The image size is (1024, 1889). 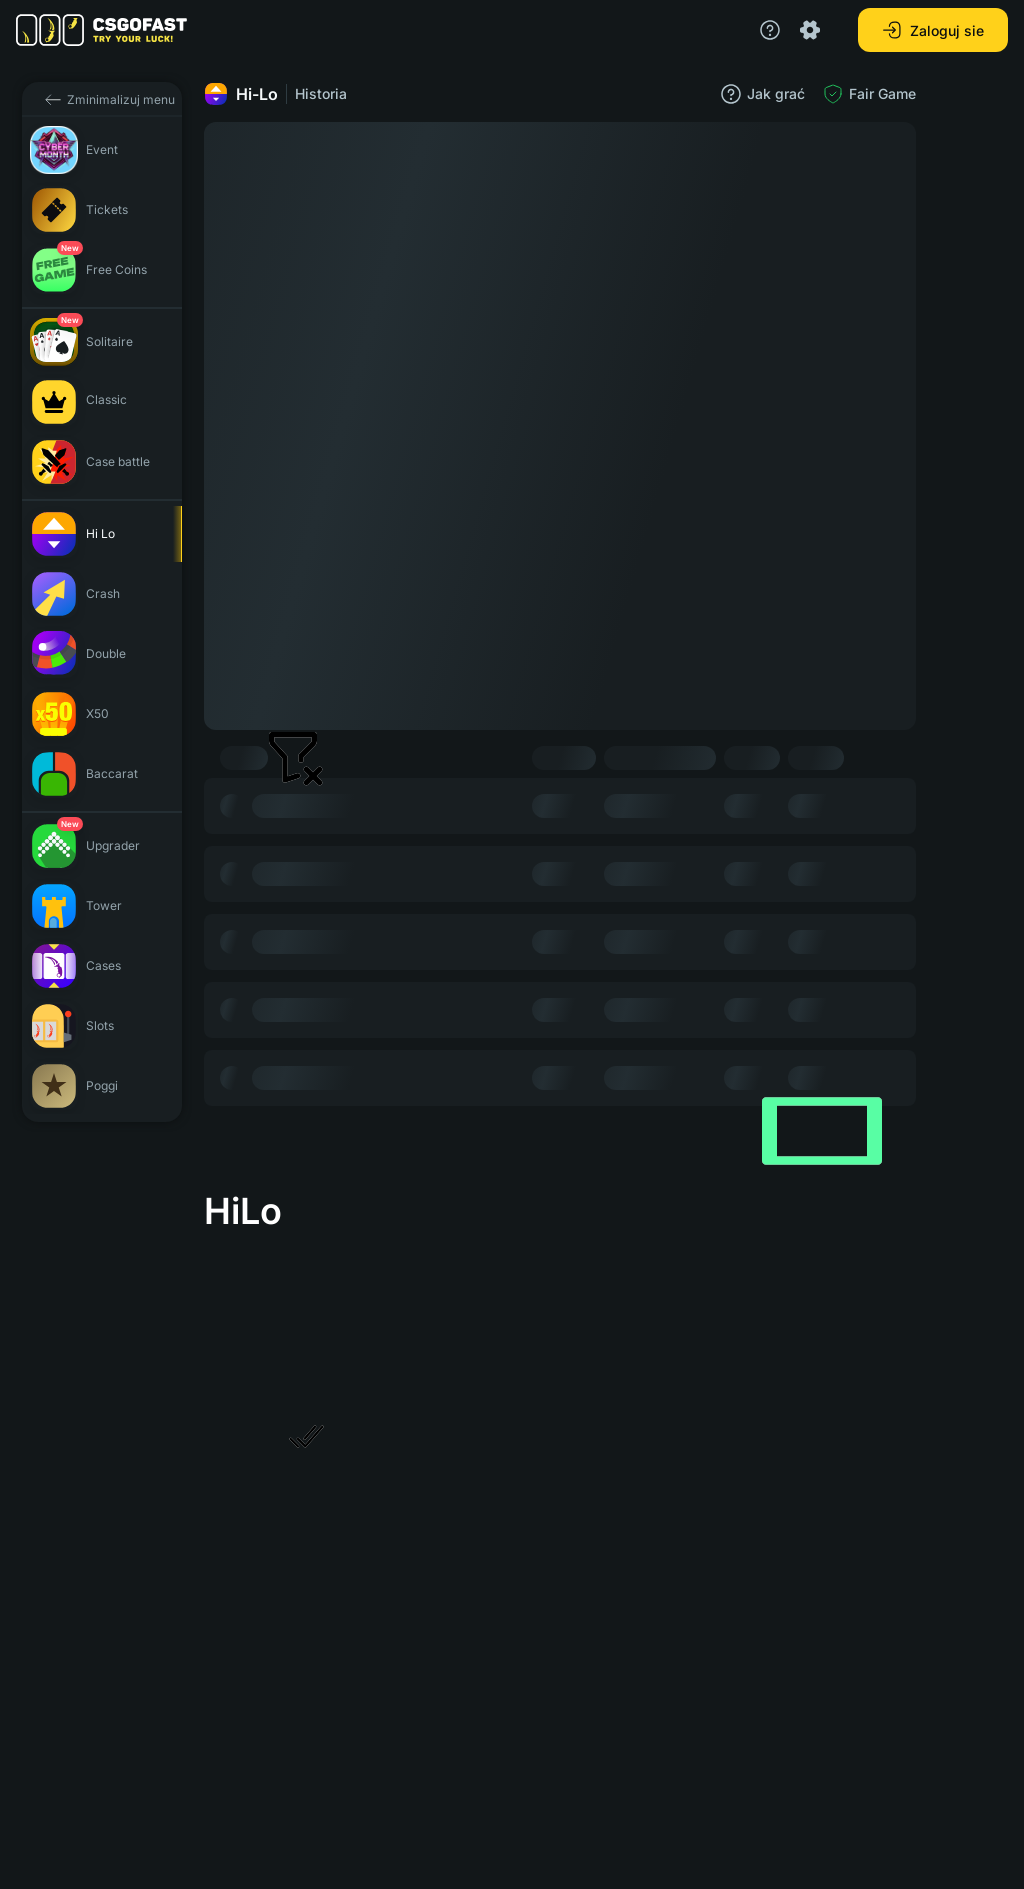 What do you see at coordinates (822, 1131) in the screenshot?
I see `rotate device to landscape mode` at bounding box center [822, 1131].